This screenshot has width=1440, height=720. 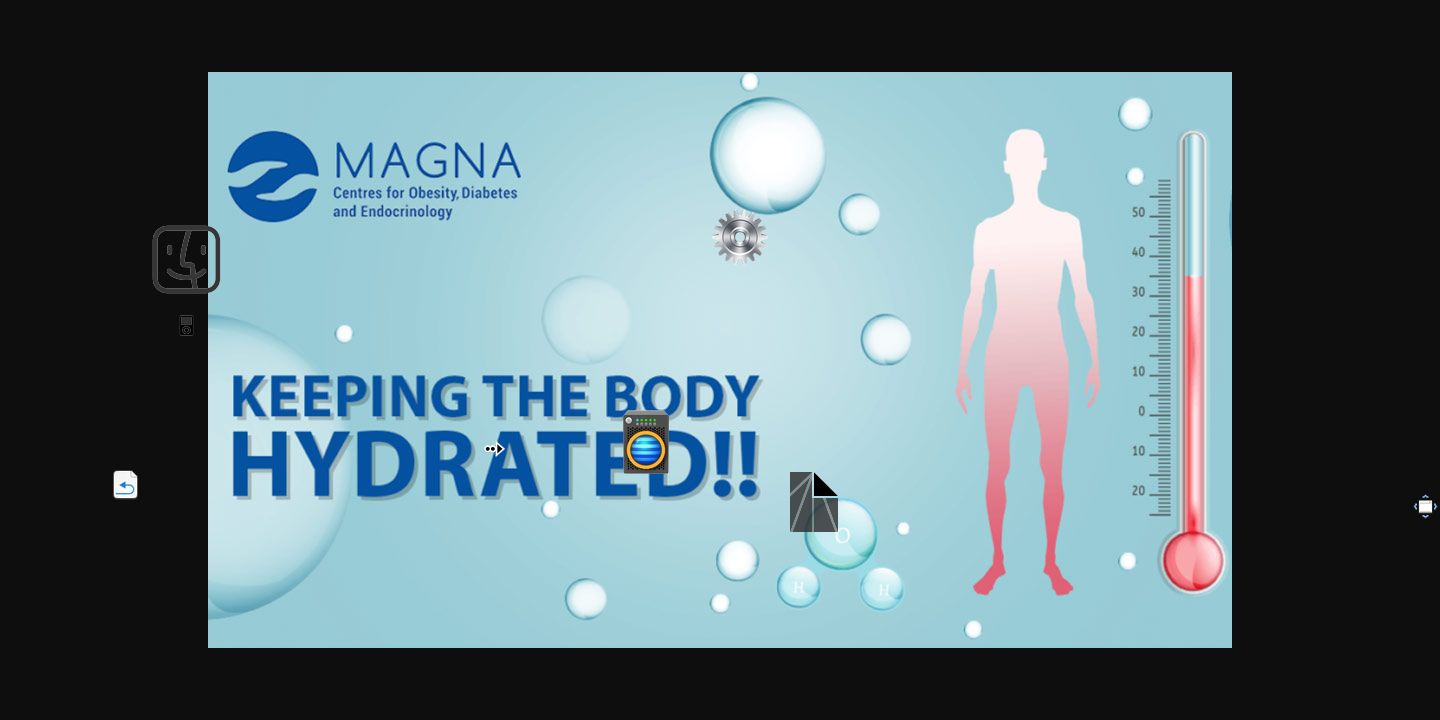 What do you see at coordinates (125, 484) in the screenshot?
I see `revert document to previous version` at bounding box center [125, 484].